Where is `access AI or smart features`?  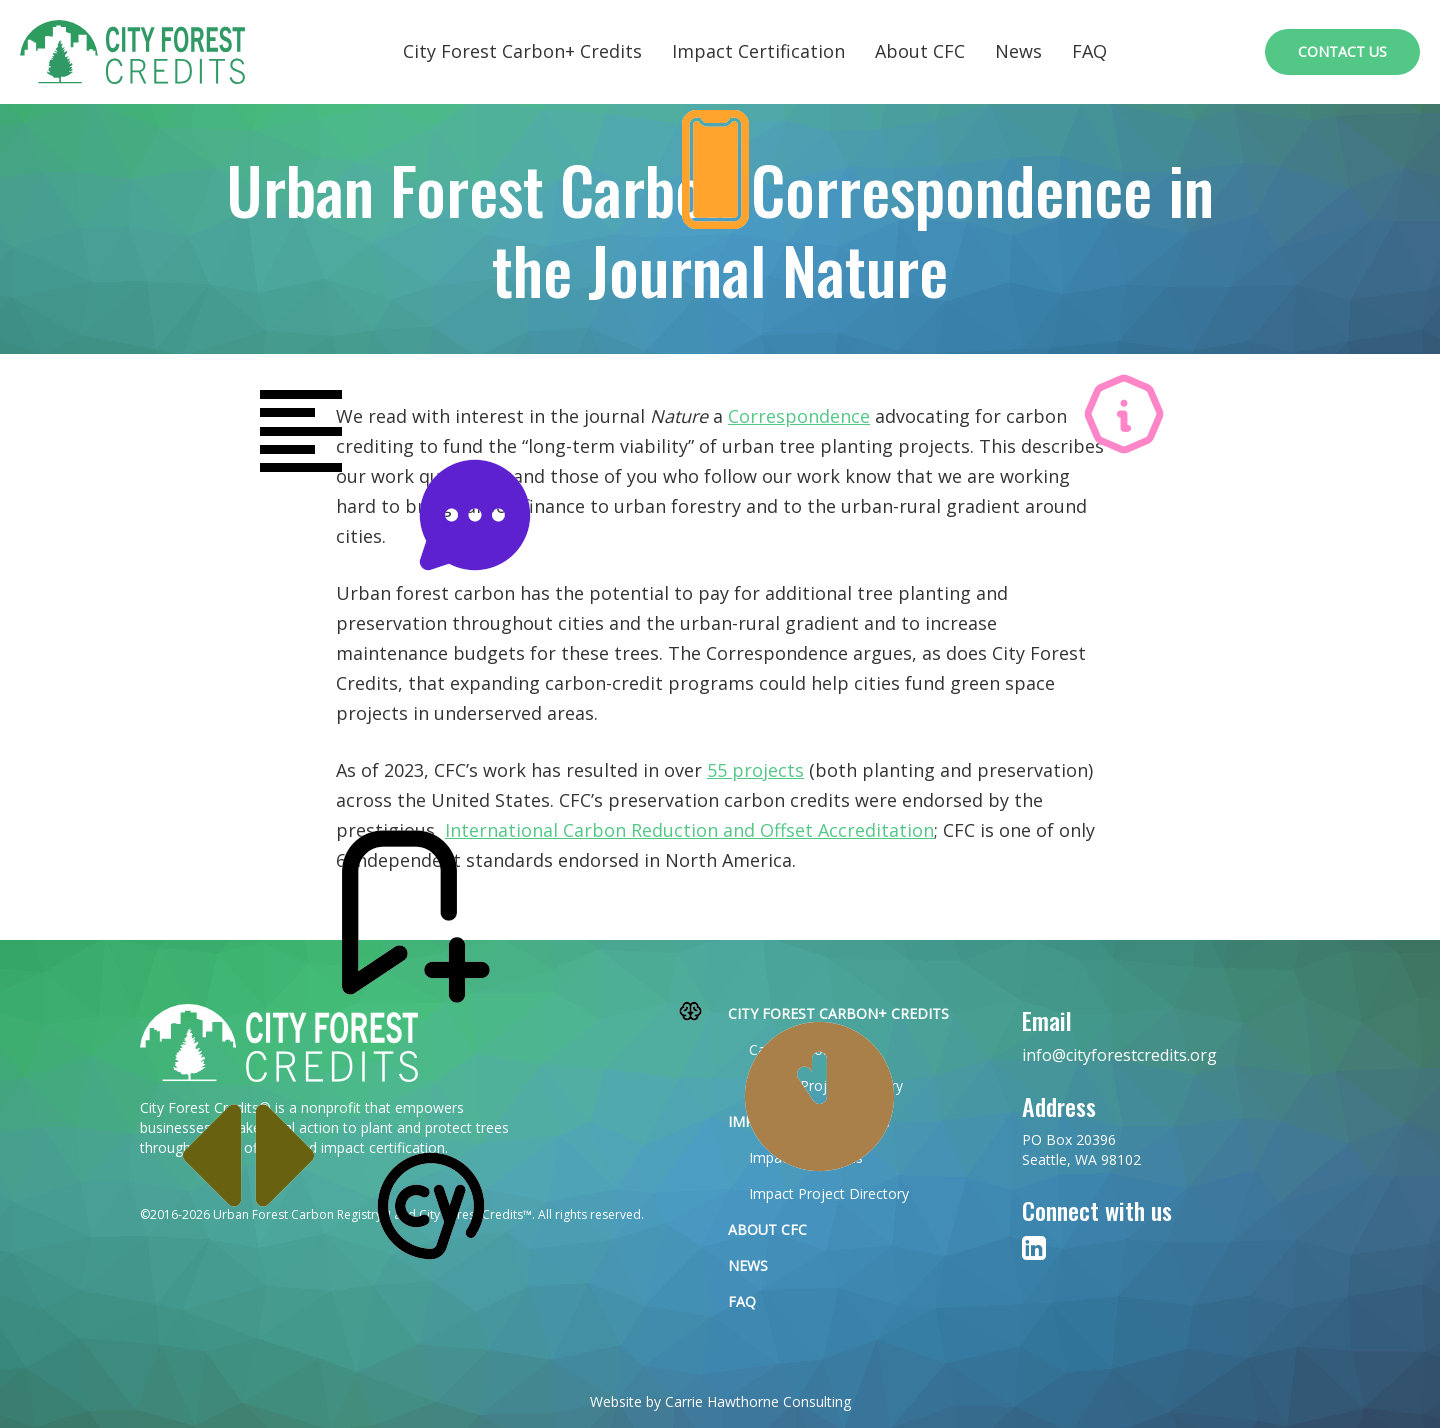 access AI or smart features is located at coordinates (690, 1011).